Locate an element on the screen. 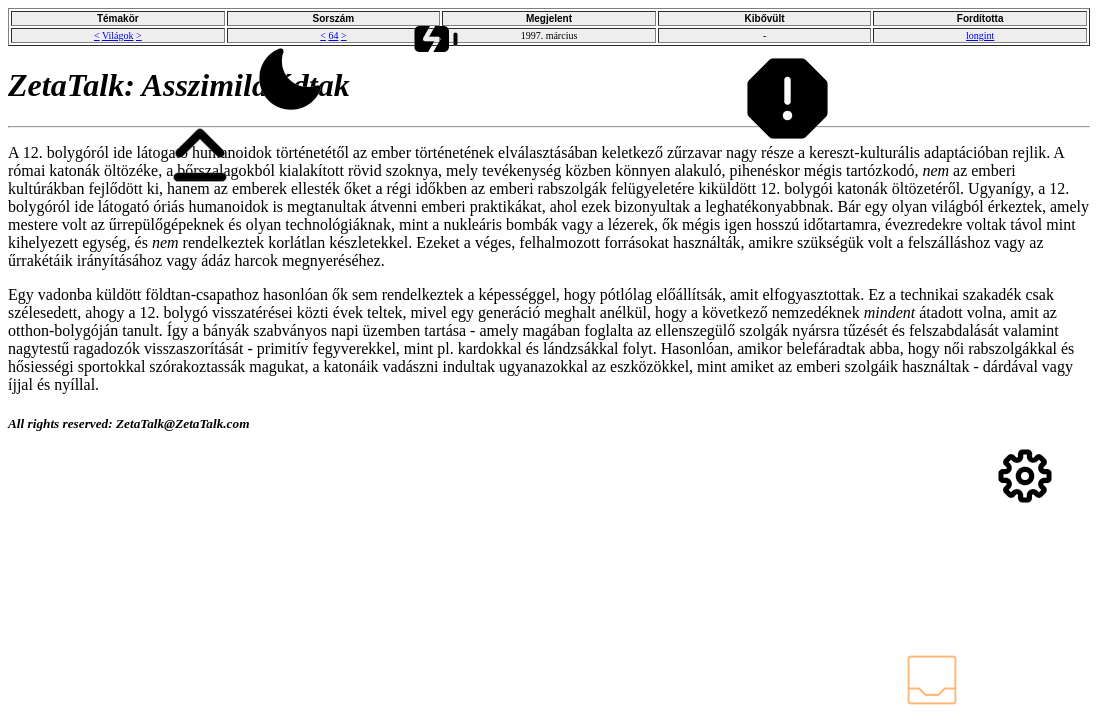 This screenshot has height=720, width=1098. indicates device is currently charging is located at coordinates (436, 39).